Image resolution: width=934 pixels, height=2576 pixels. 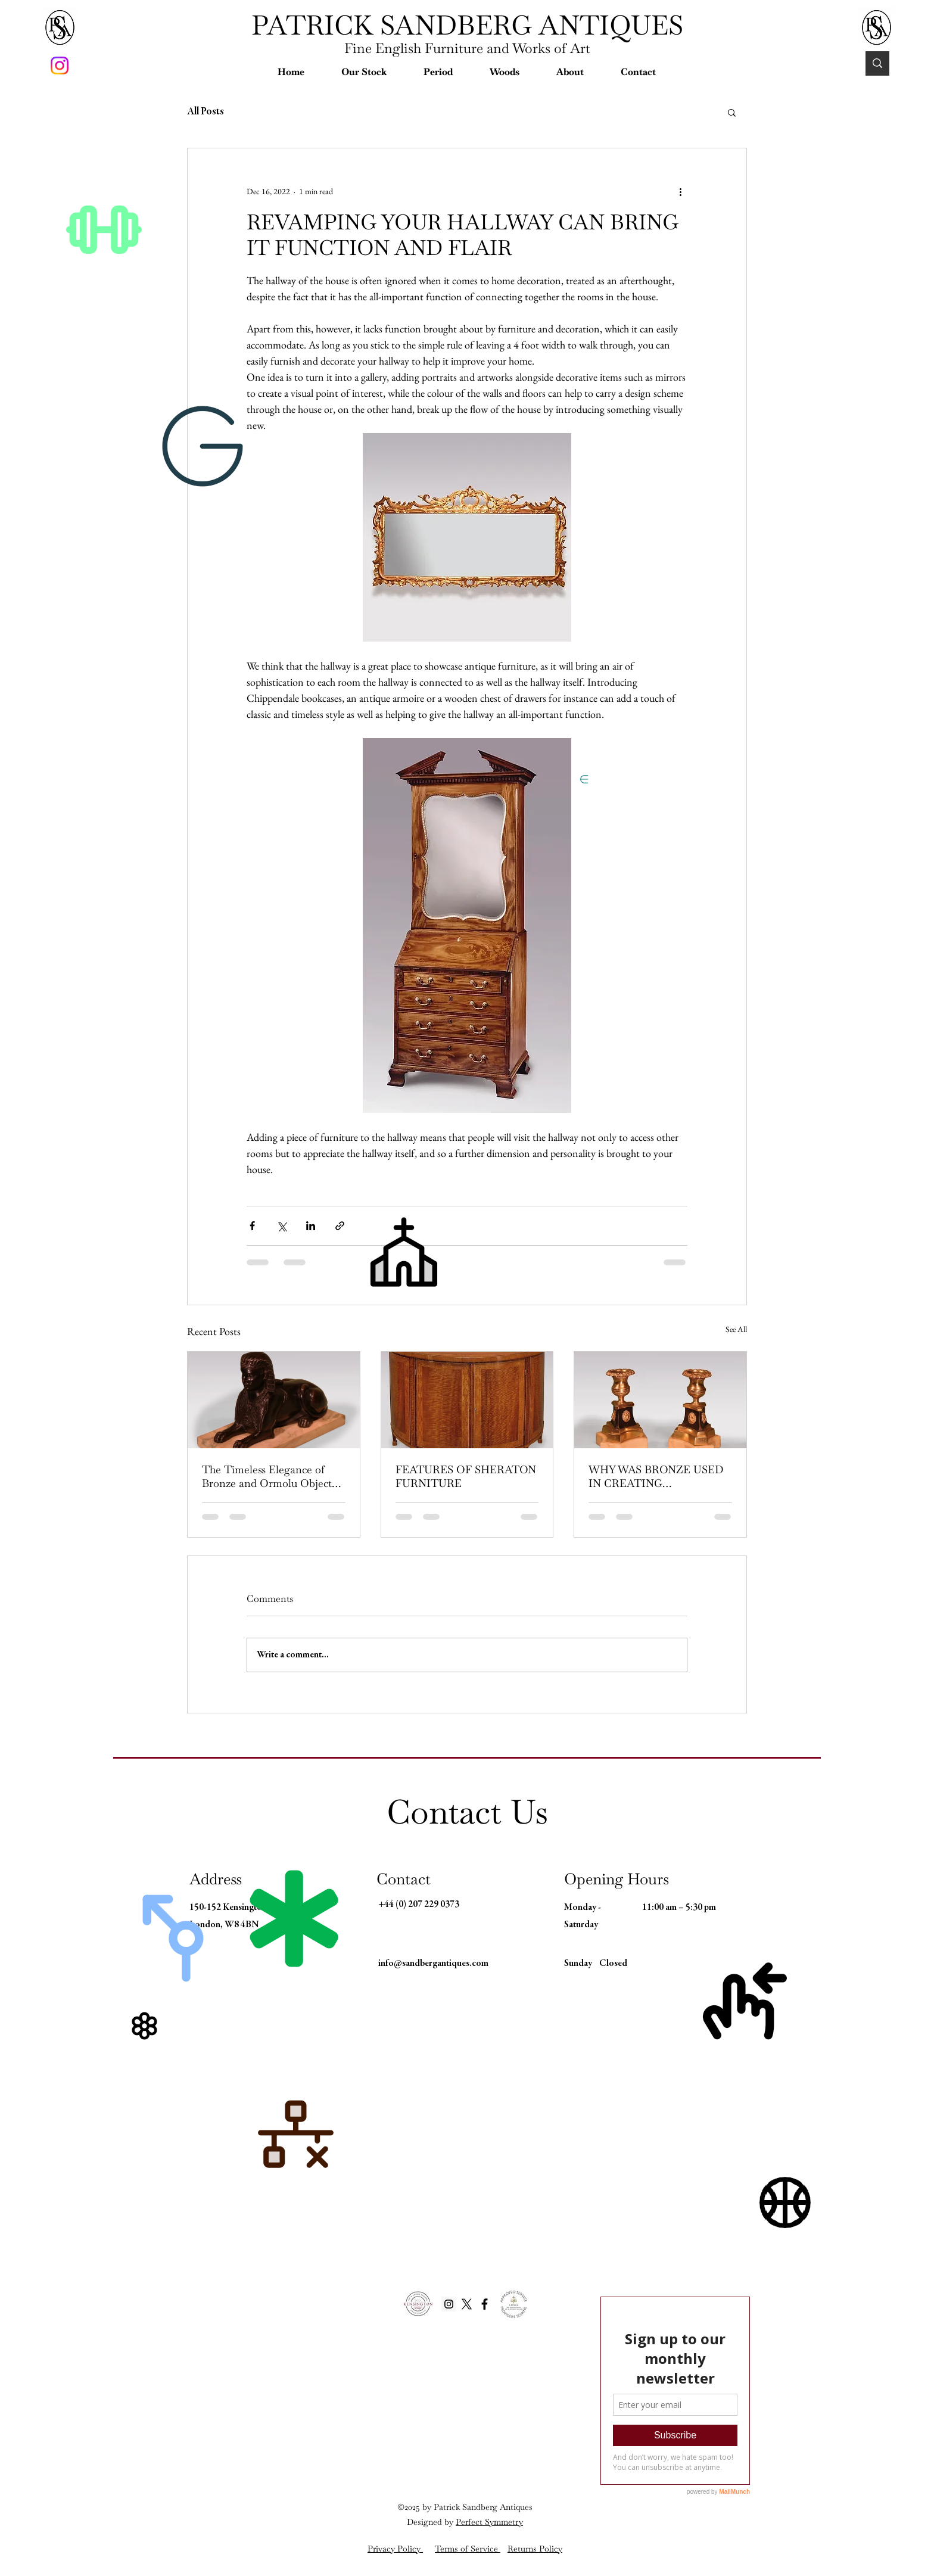 What do you see at coordinates (404, 1256) in the screenshot?
I see `view nearby churches or places of worship` at bounding box center [404, 1256].